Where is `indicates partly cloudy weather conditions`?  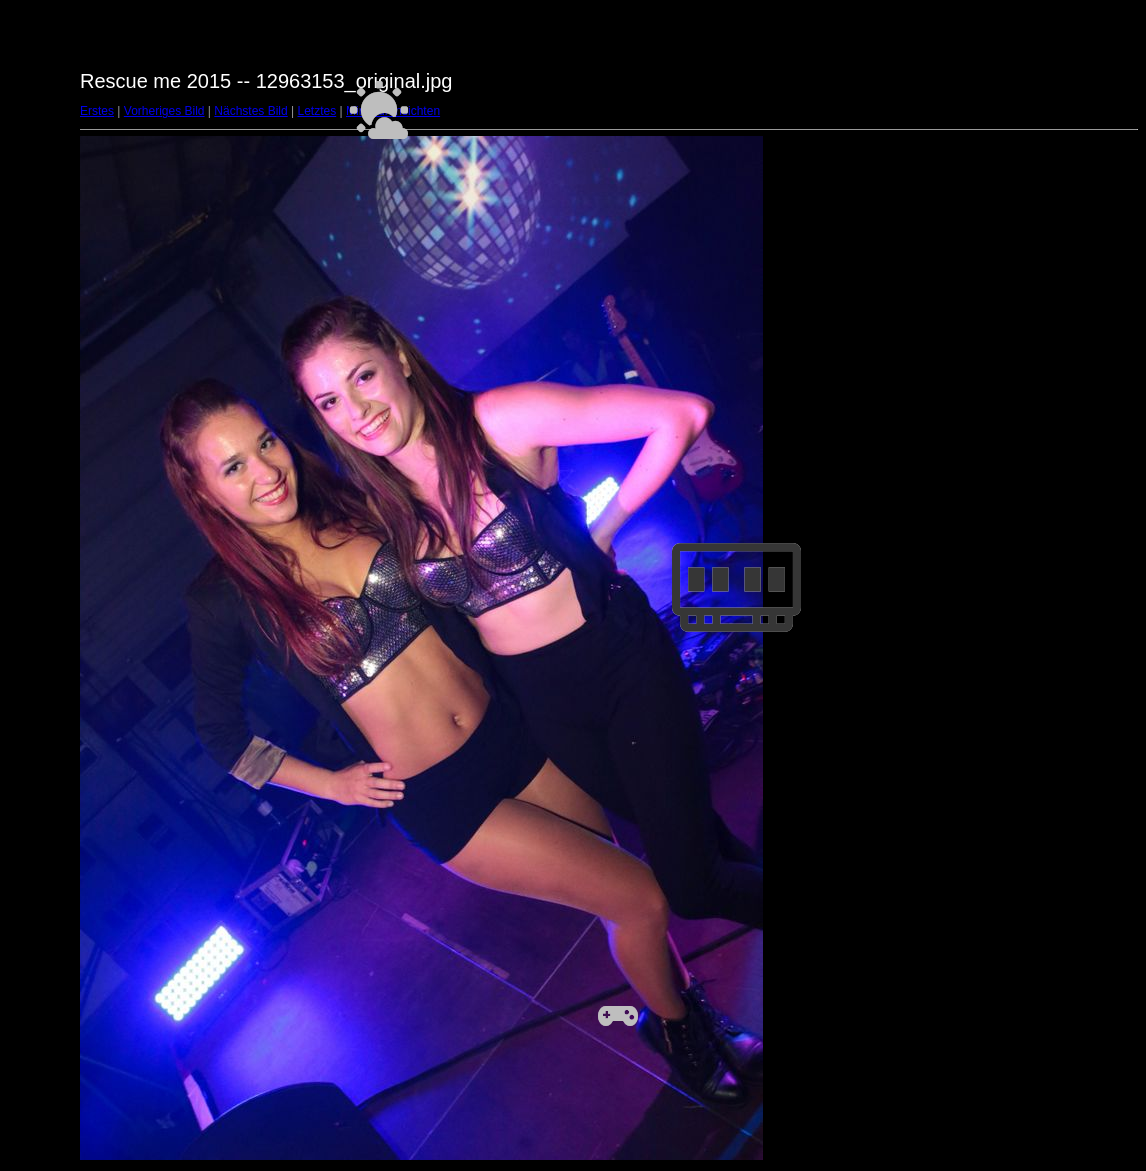 indicates partly cloudy weather conditions is located at coordinates (379, 110).